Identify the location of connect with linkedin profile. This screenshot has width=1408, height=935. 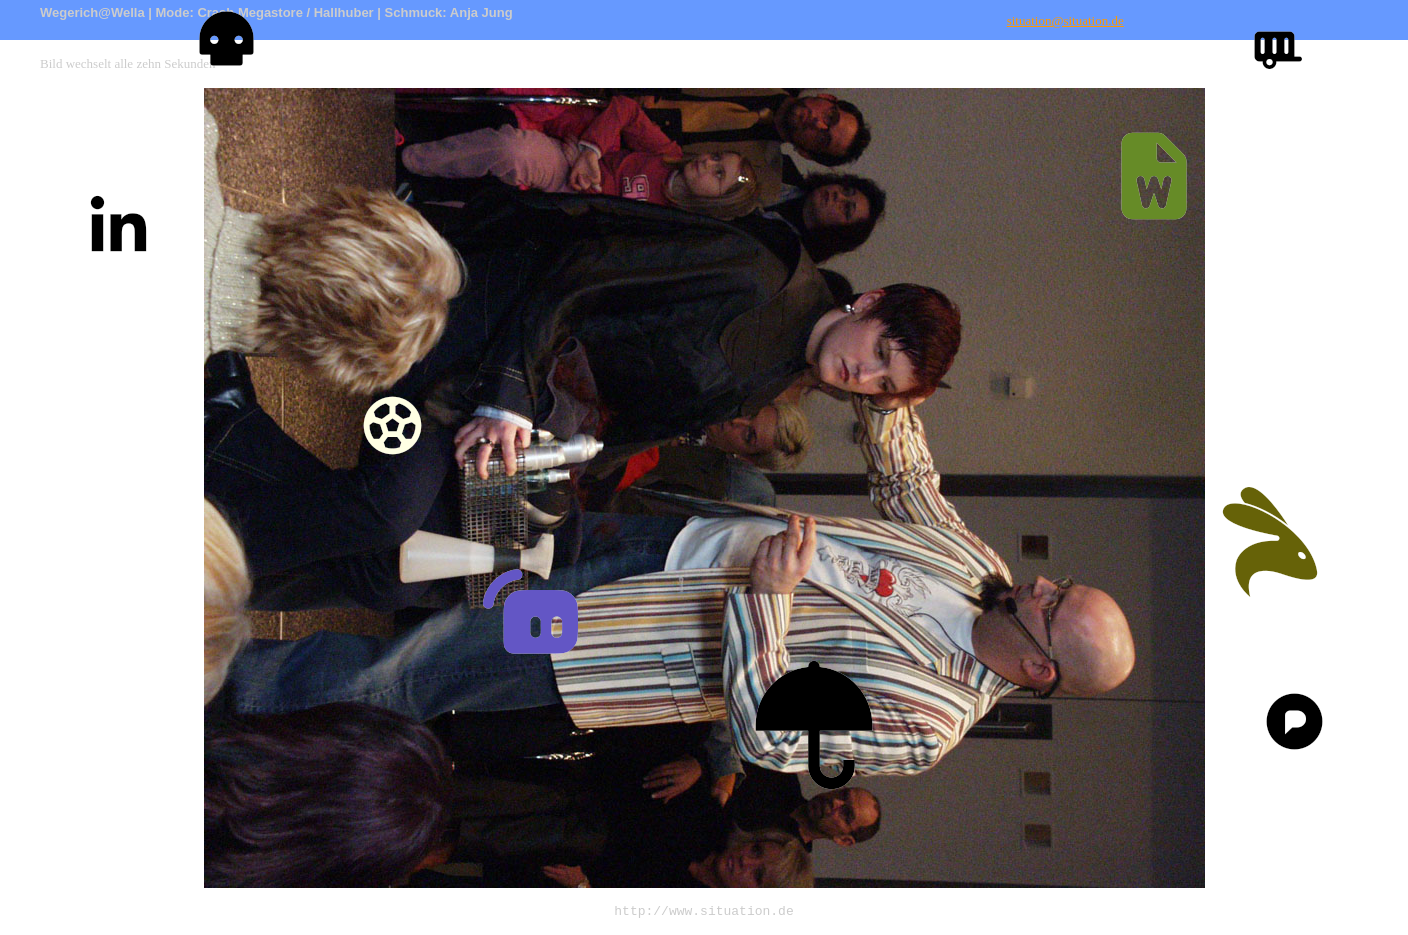
(118, 227).